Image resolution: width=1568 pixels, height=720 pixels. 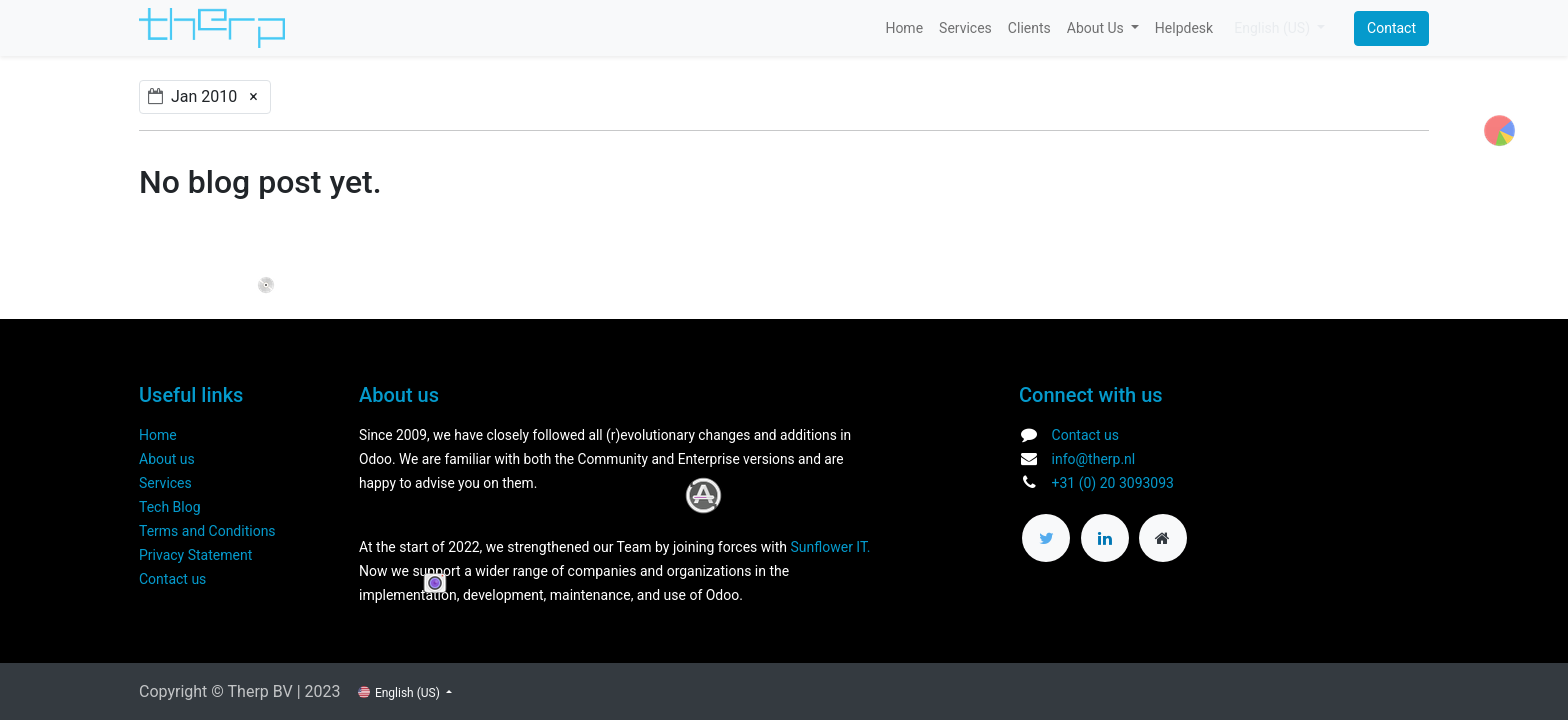 I want to click on open the camera app, so click(x=435, y=583).